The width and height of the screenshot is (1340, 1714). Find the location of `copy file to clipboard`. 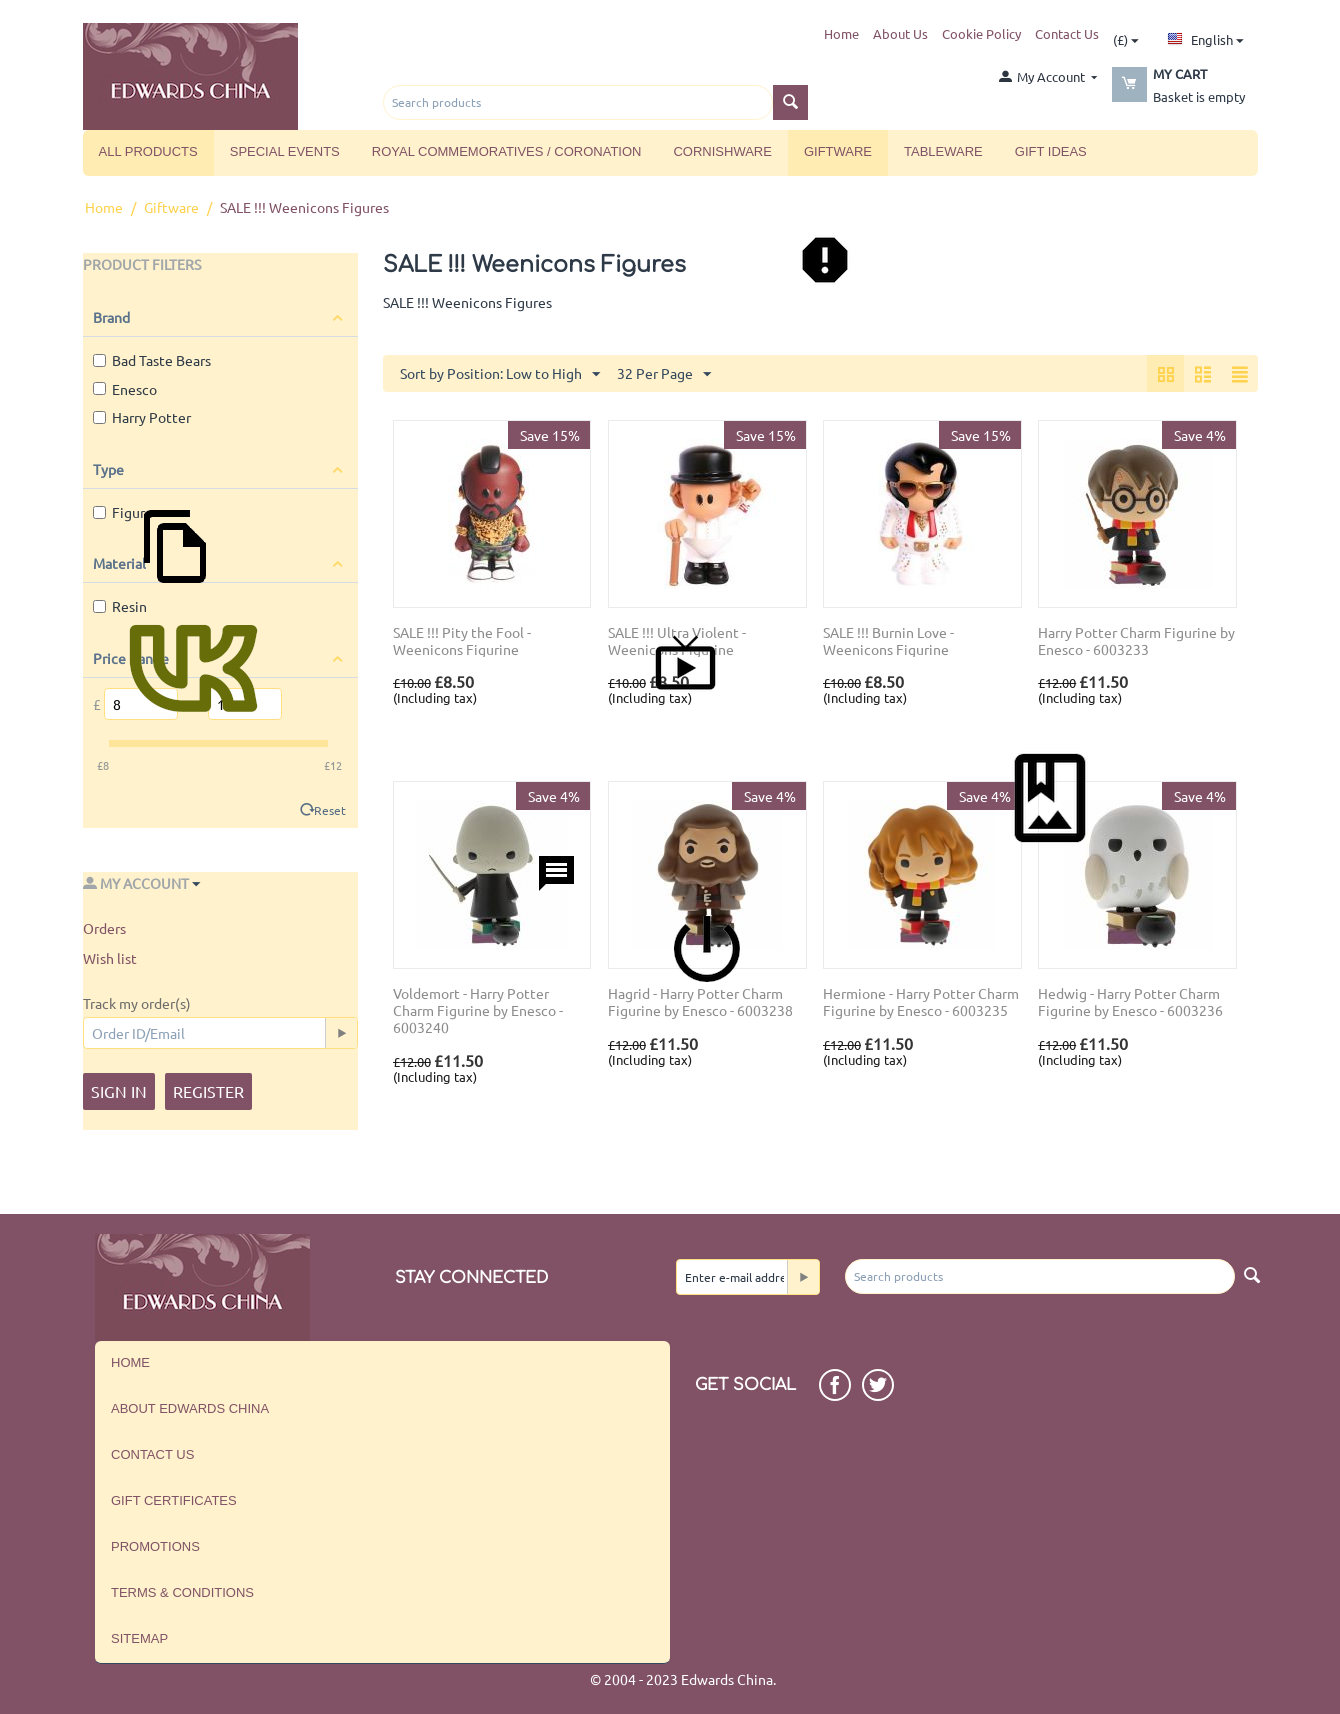

copy file to clipboard is located at coordinates (176, 546).